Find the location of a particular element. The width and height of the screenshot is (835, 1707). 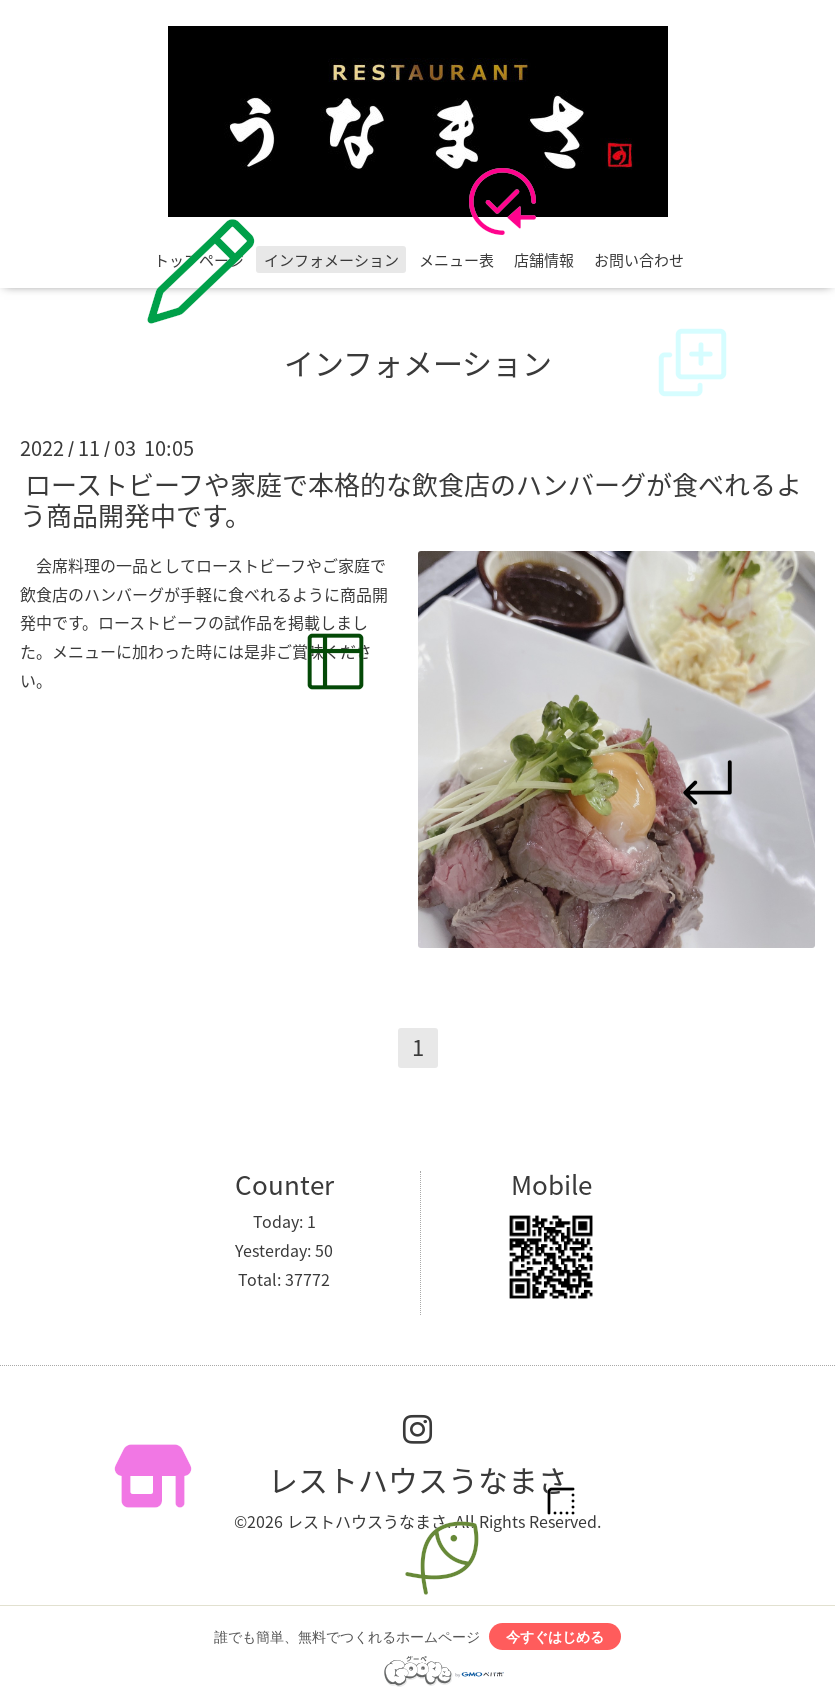

edit this item is located at coordinates (200, 271).